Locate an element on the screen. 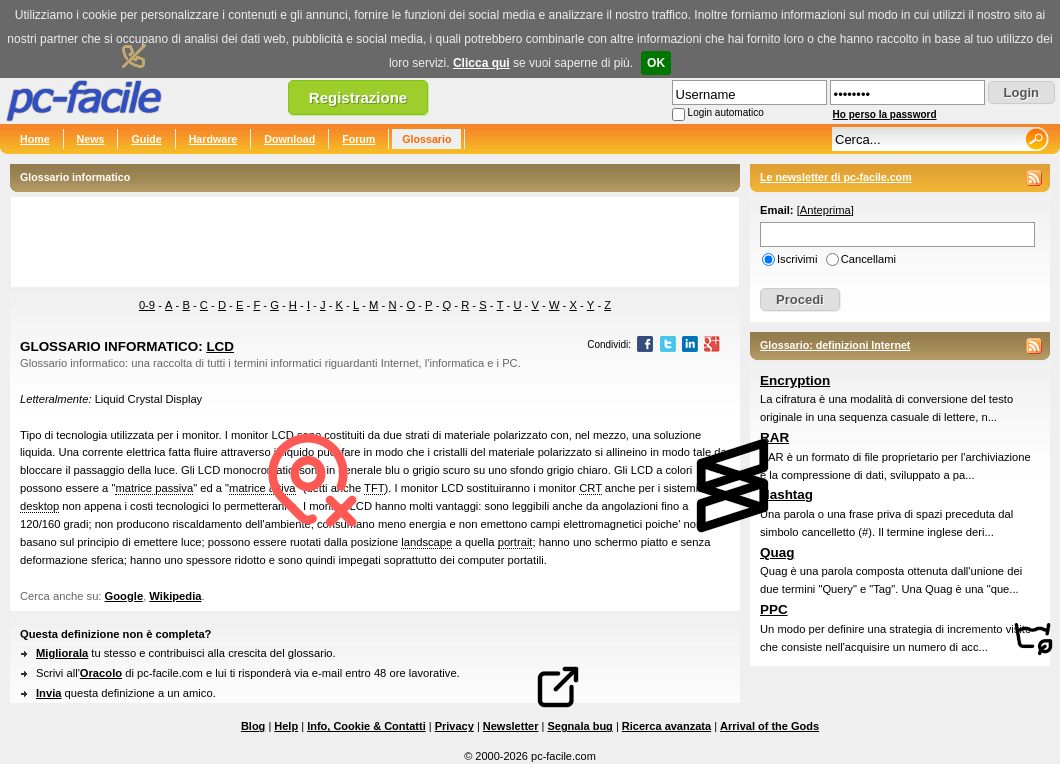  end or decline a phone call is located at coordinates (134, 56).